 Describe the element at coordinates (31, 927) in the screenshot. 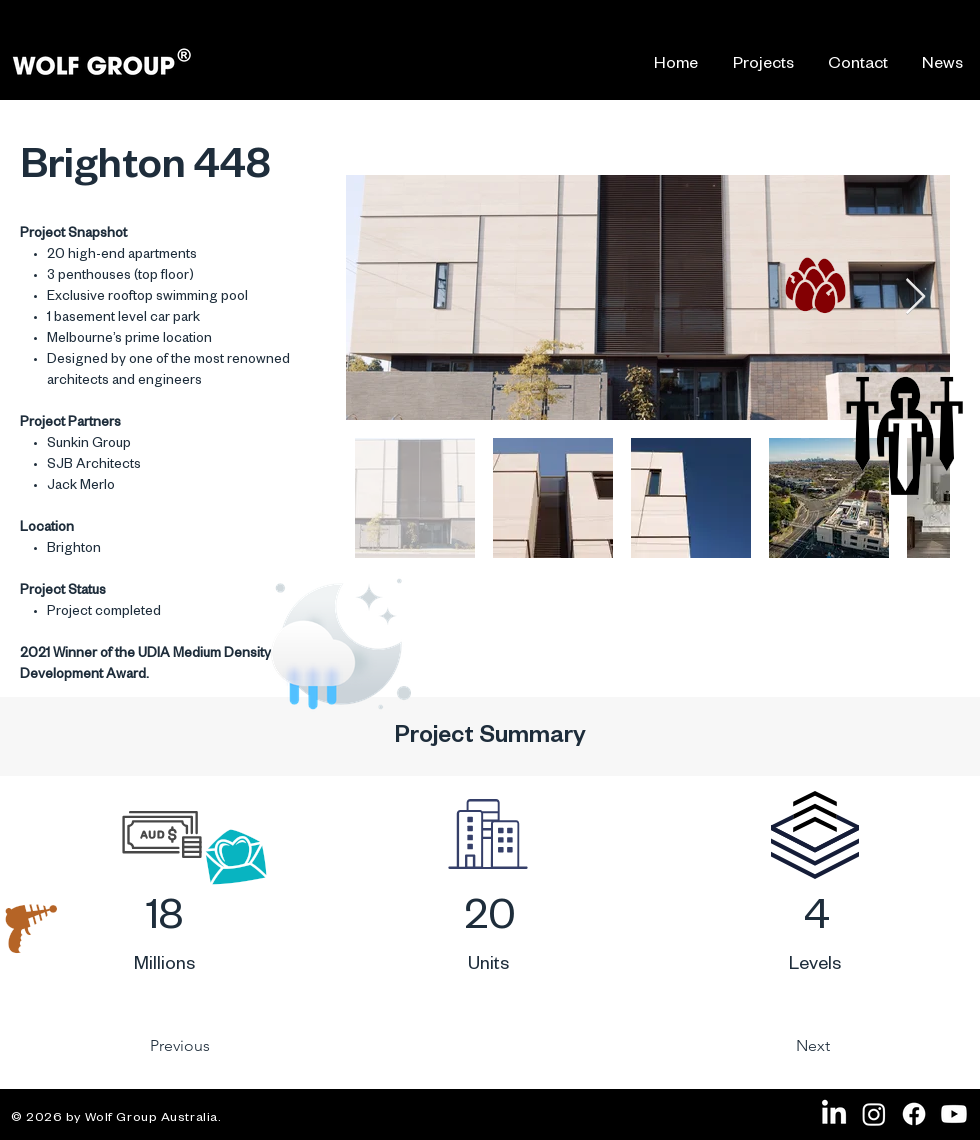

I see `select ray gun weapon in game` at that location.